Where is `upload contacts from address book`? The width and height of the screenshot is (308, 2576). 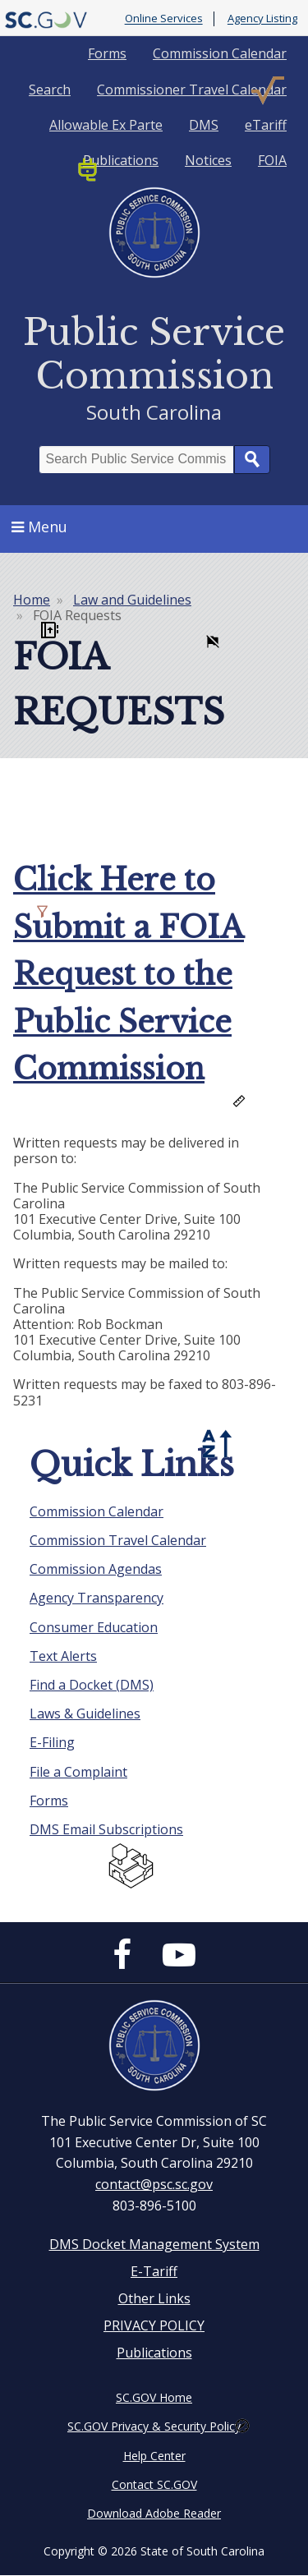
upload contacts from address book is located at coordinates (48, 630).